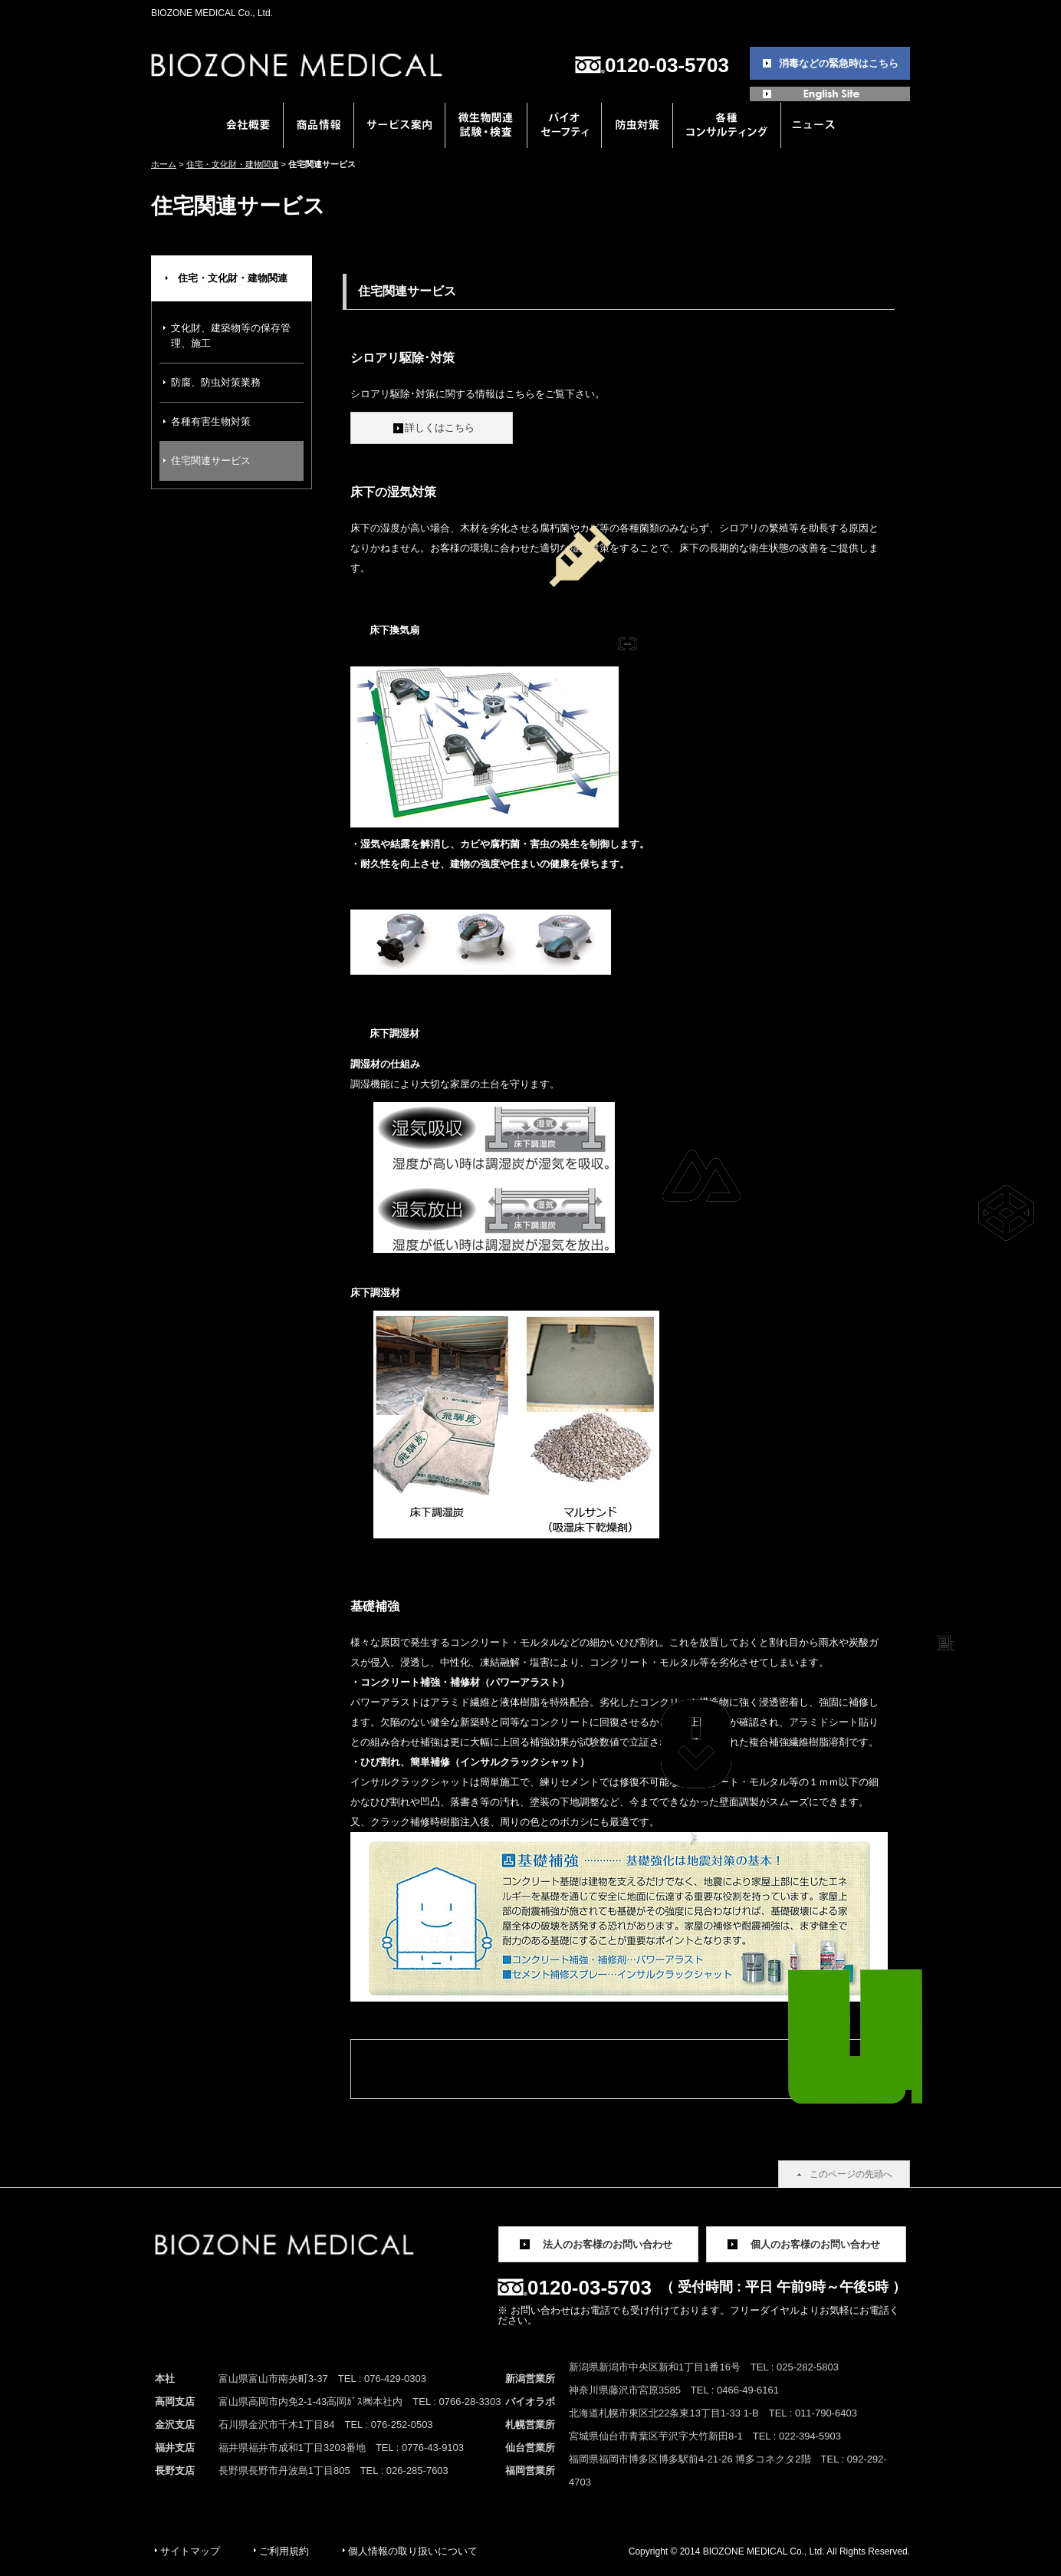 This screenshot has height=2576, width=1061. What do you see at coordinates (581, 555) in the screenshot?
I see `access medical or vaccination records` at bounding box center [581, 555].